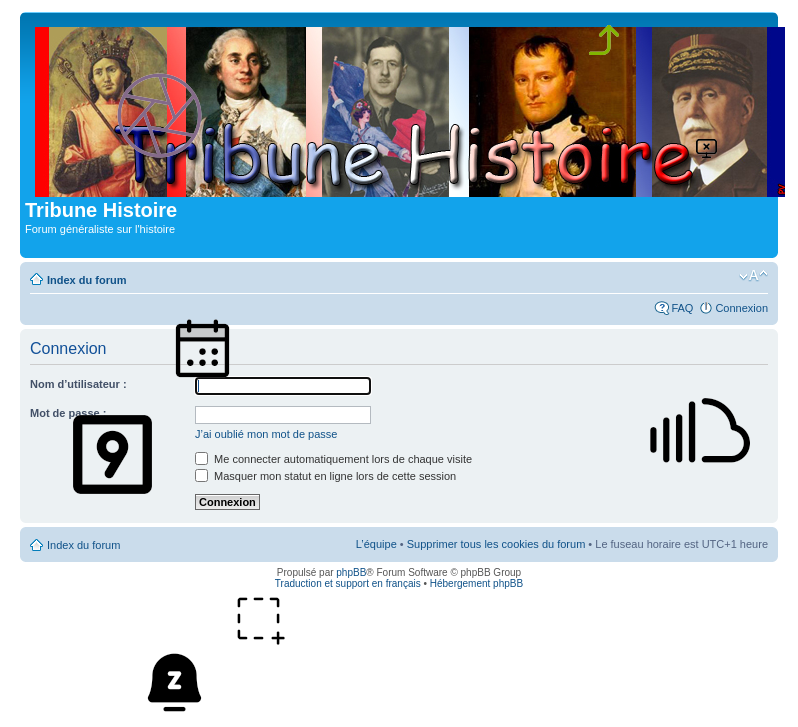  What do you see at coordinates (112, 454) in the screenshot?
I see `select the number nine` at bounding box center [112, 454].